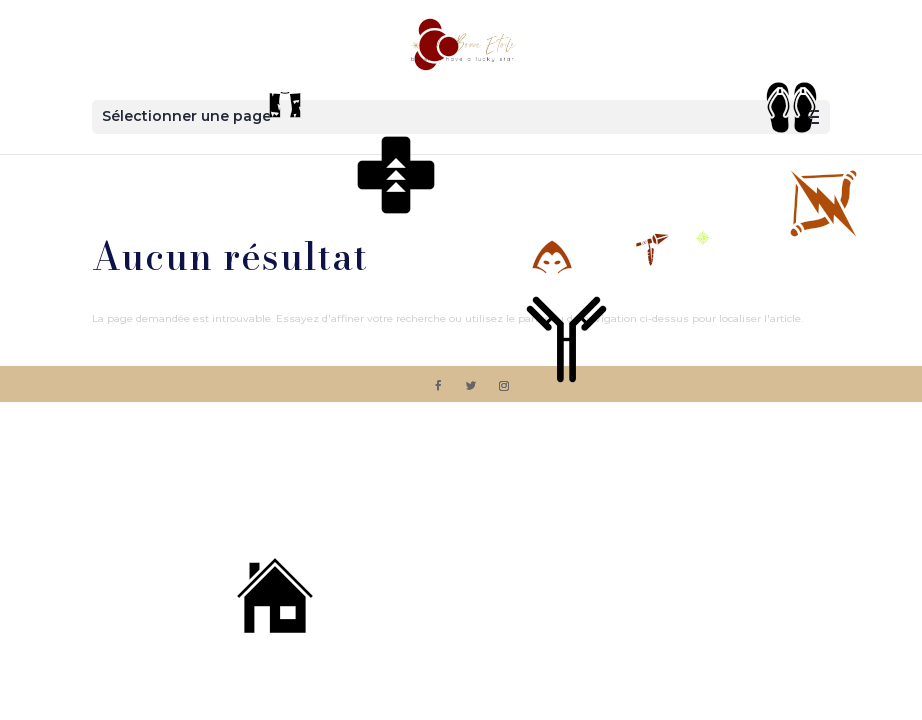 The image size is (922, 720). What do you see at coordinates (396, 175) in the screenshot?
I see `increase health or healing power-up` at bounding box center [396, 175].